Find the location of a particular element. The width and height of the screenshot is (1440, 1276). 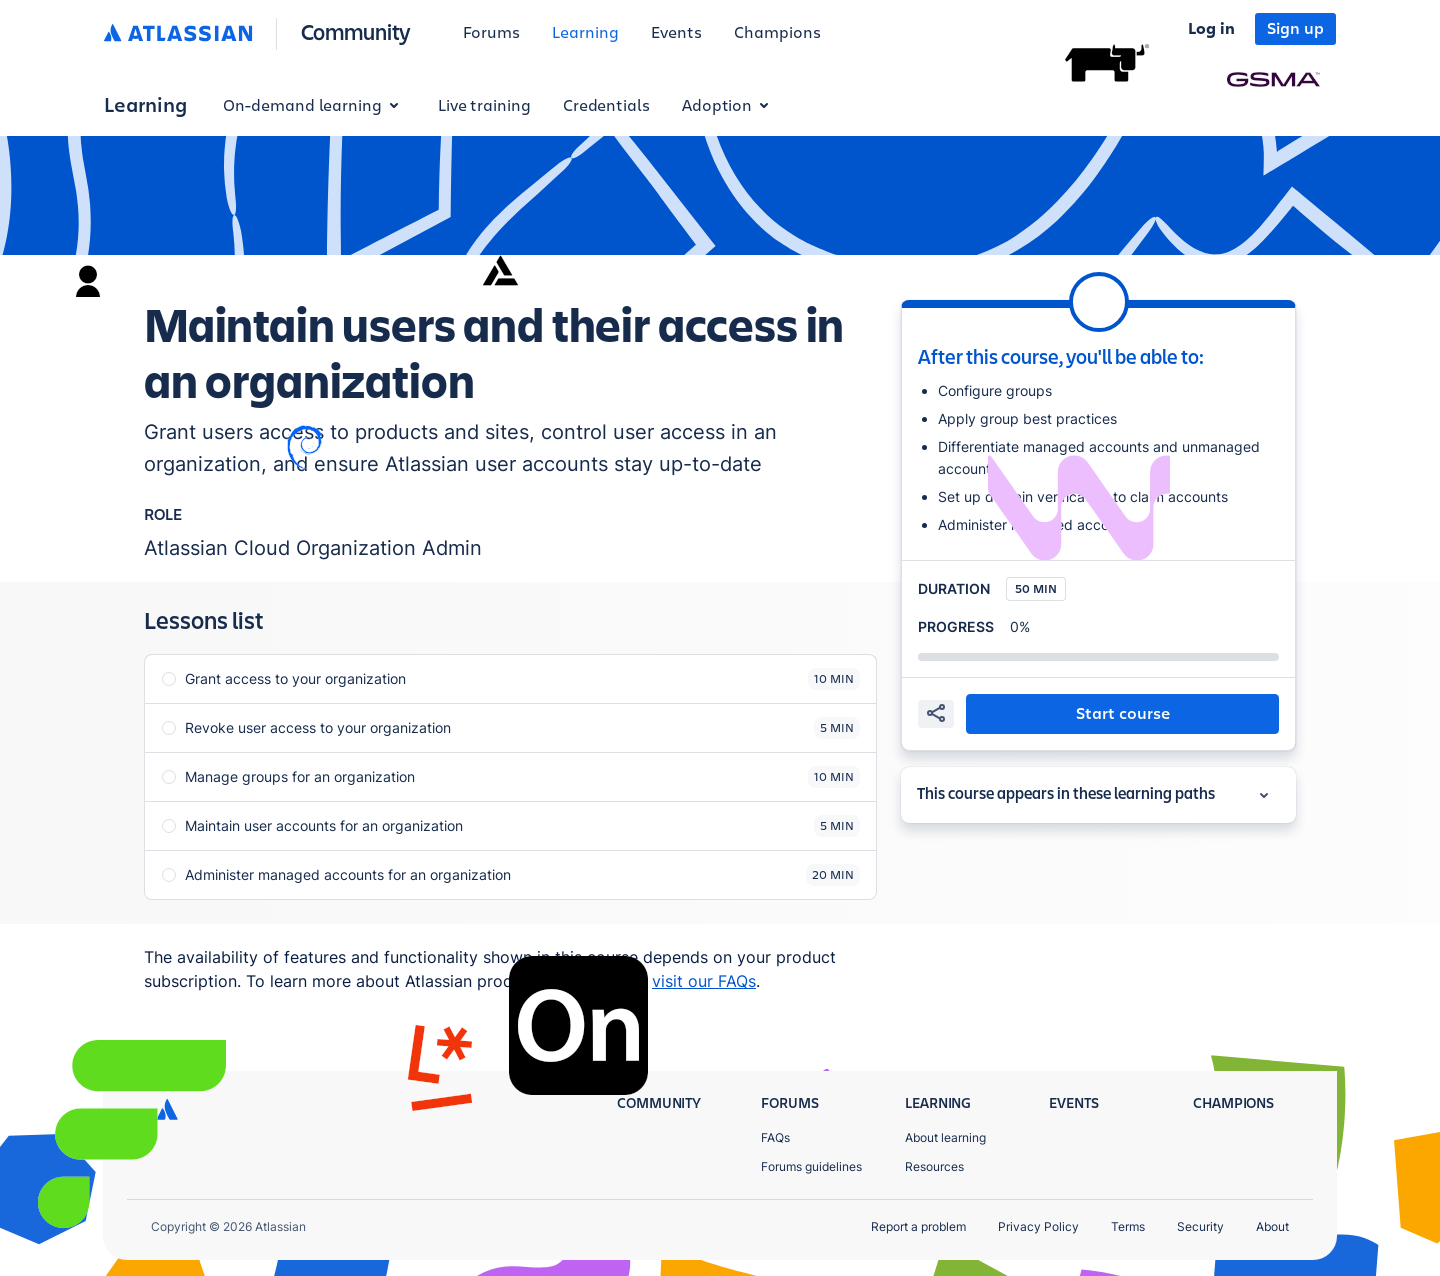

Alchemy blockchain development platform logo is located at coordinates (500, 270).